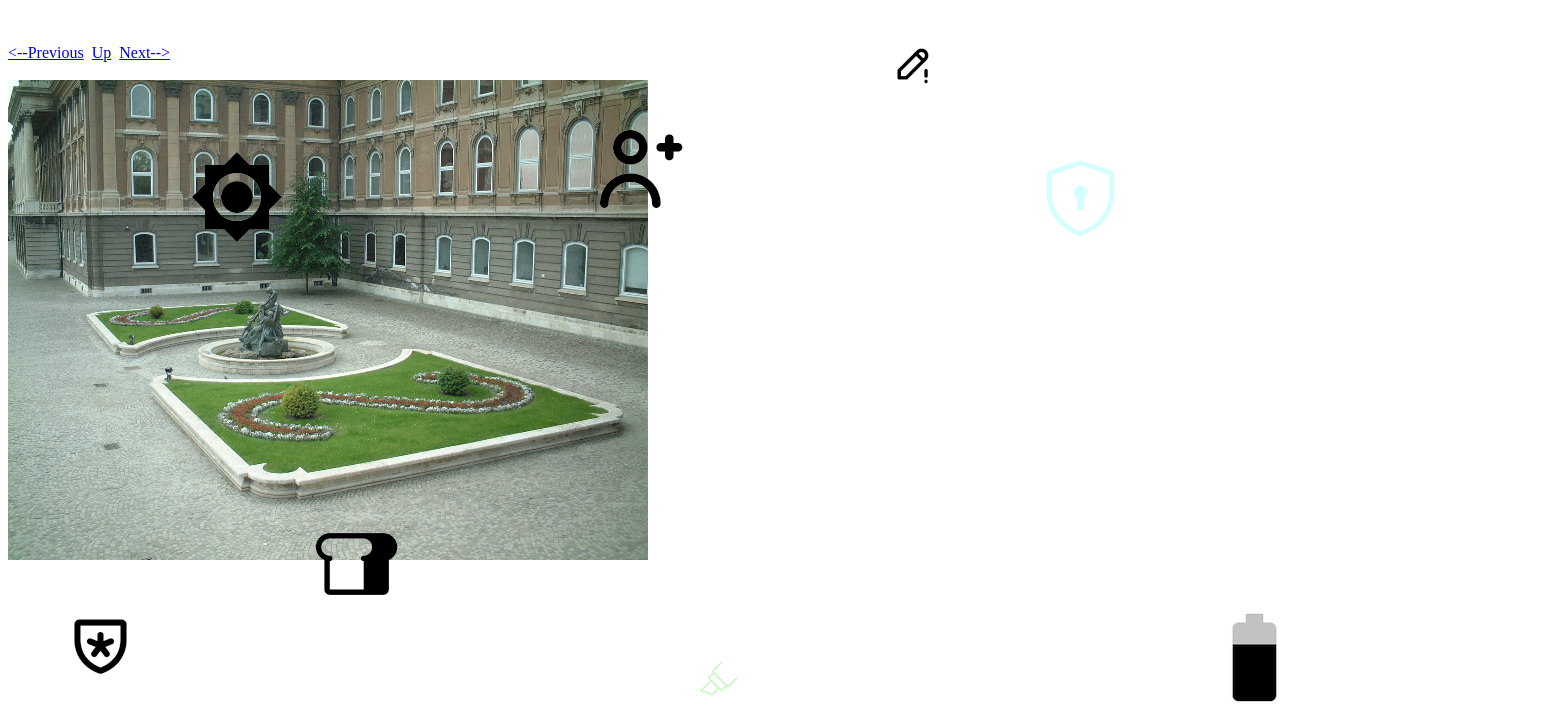  What do you see at coordinates (717, 680) in the screenshot?
I see `highlight or mark selected text` at bounding box center [717, 680].